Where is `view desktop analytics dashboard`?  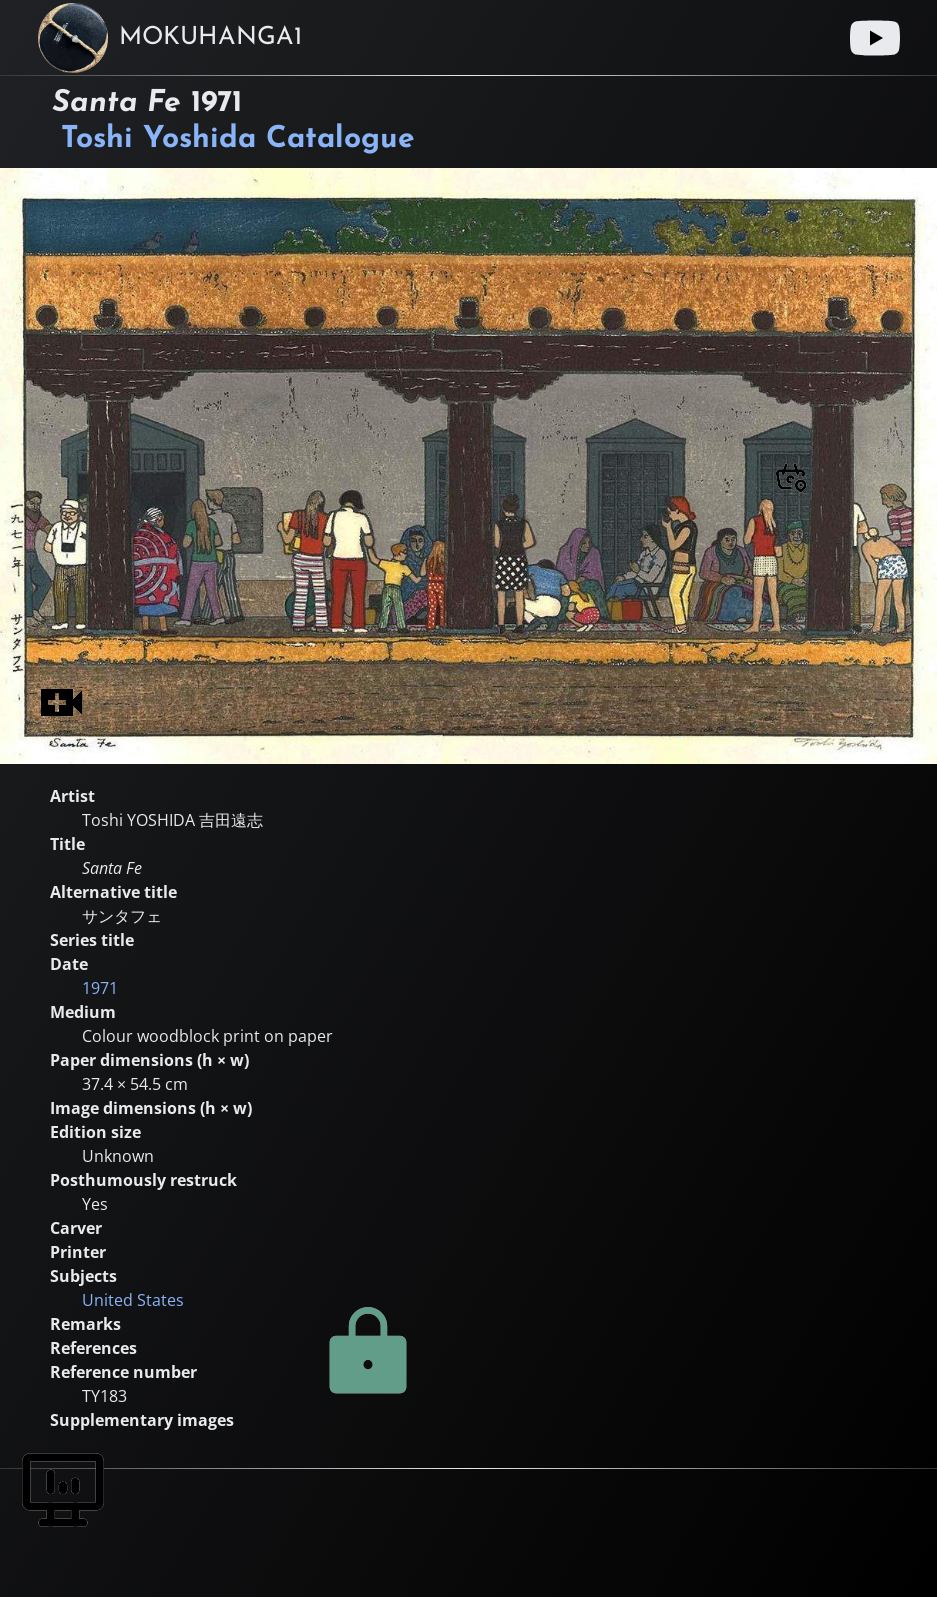 view desktop analytics dashboard is located at coordinates (63, 1490).